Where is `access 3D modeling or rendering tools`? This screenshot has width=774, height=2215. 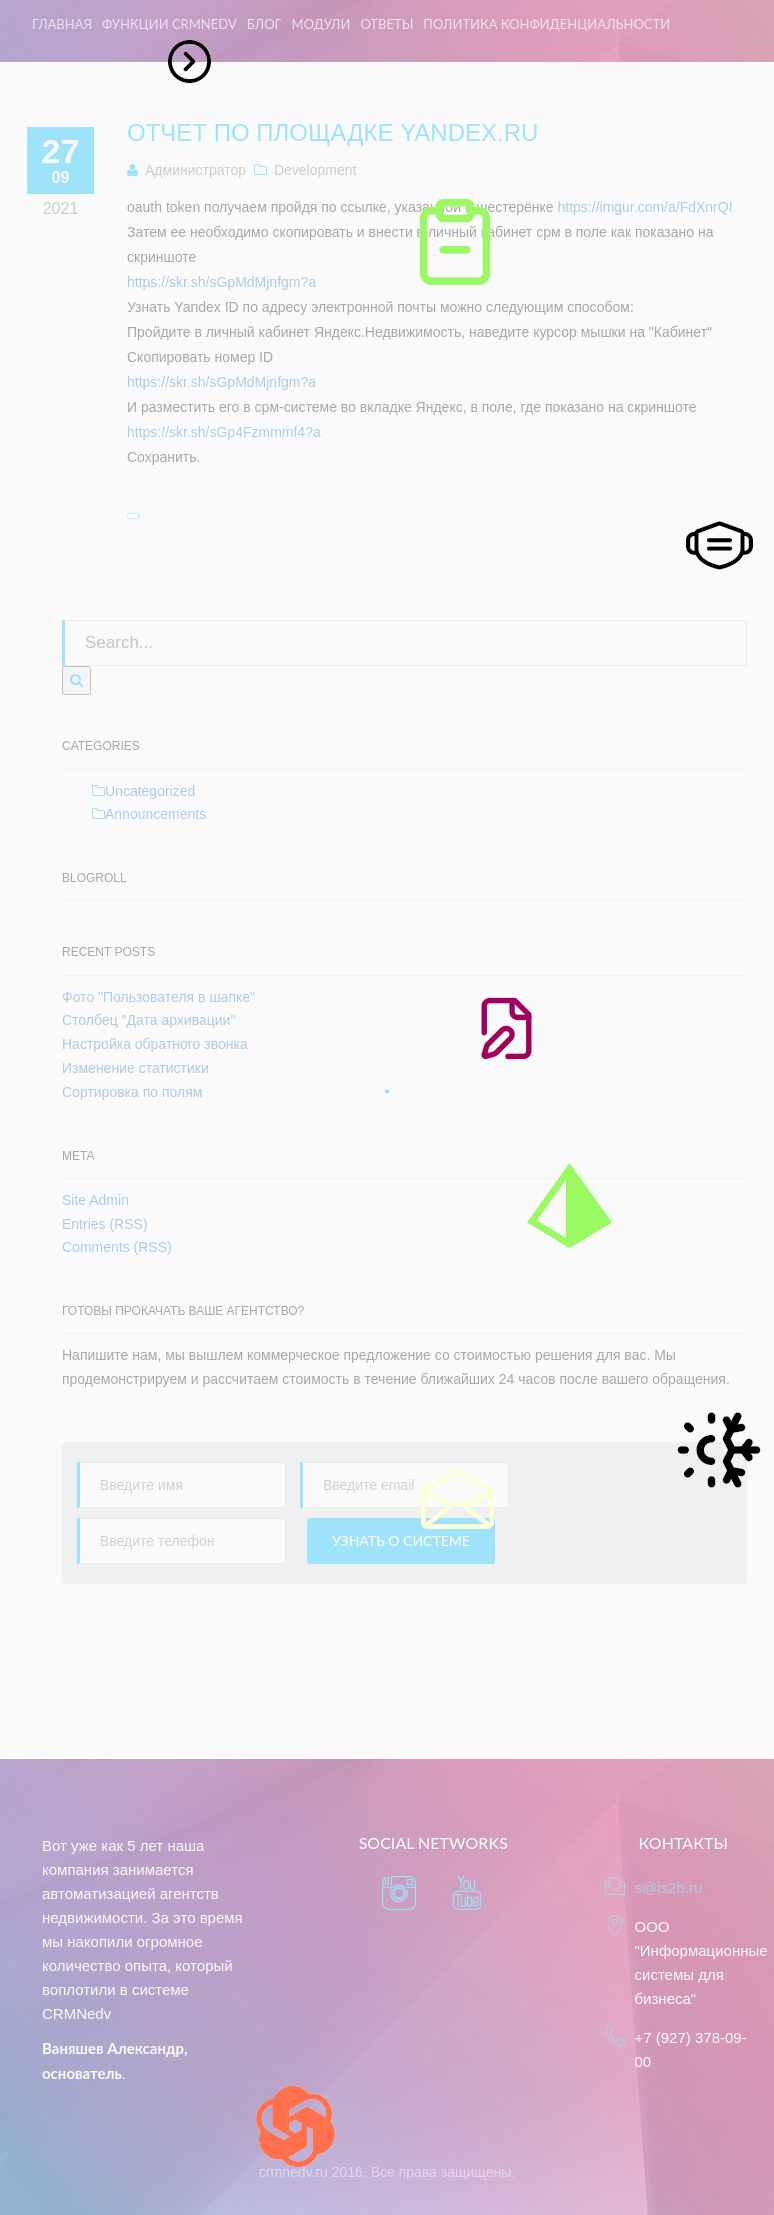
access 3D modeling or rendering tools is located at coordinates (569, 1205).